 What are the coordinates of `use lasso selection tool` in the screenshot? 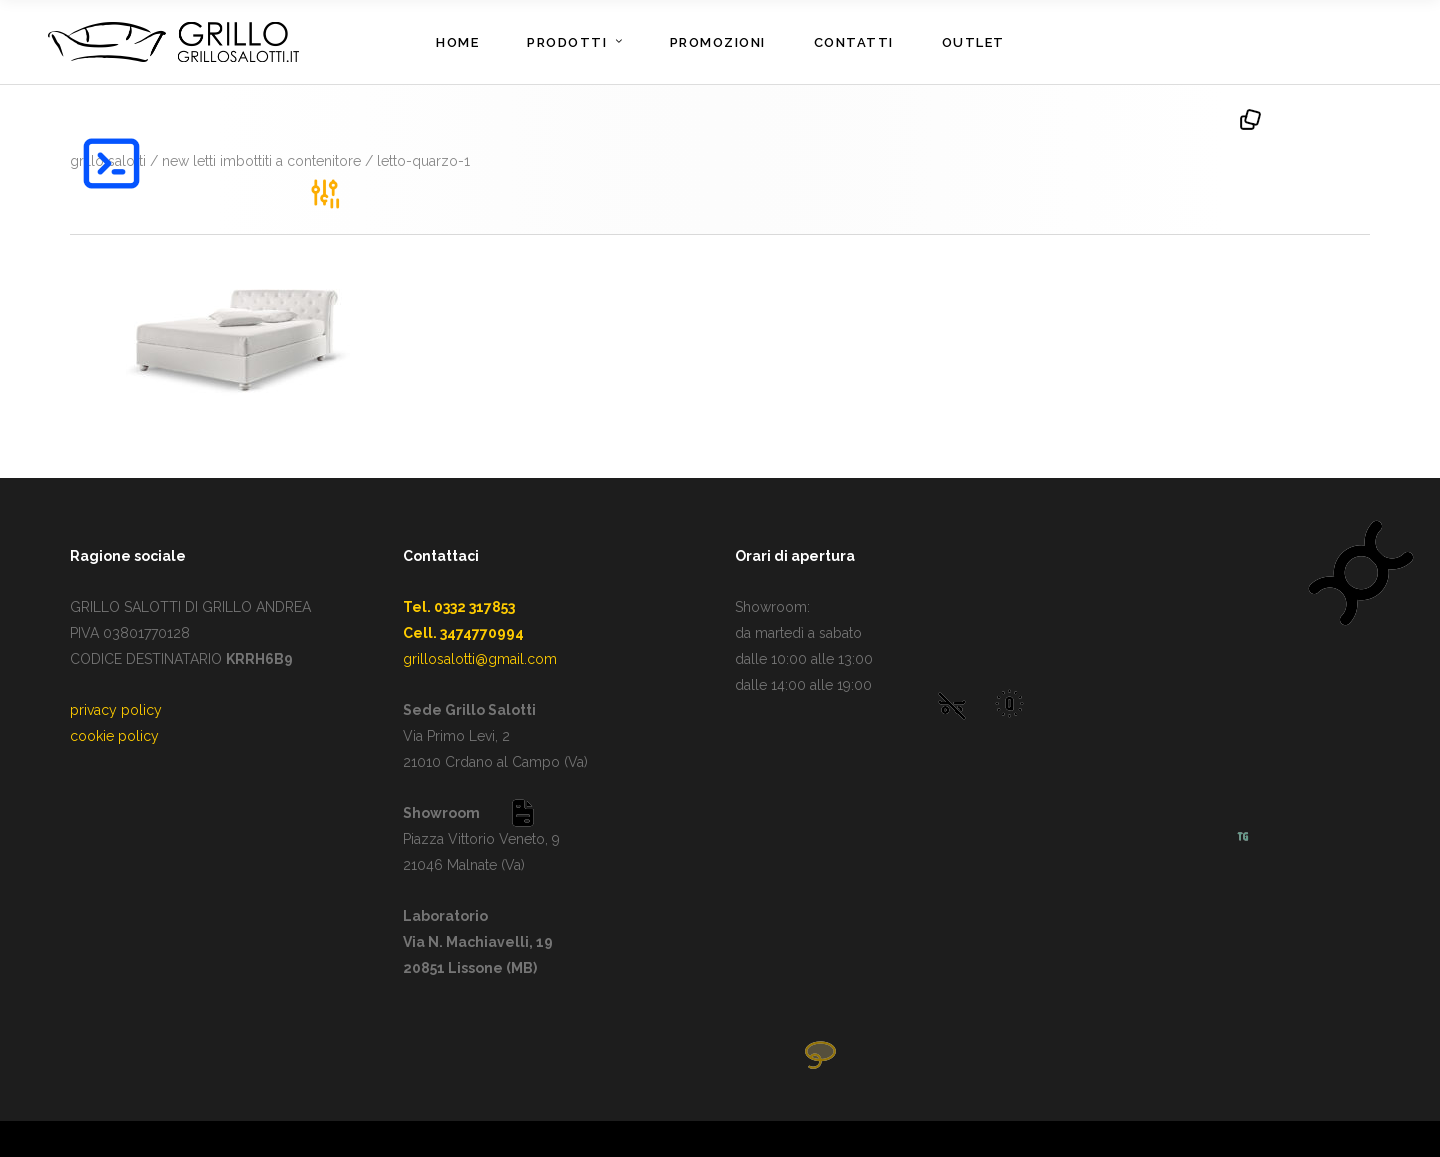 It's located at (820, 1053).